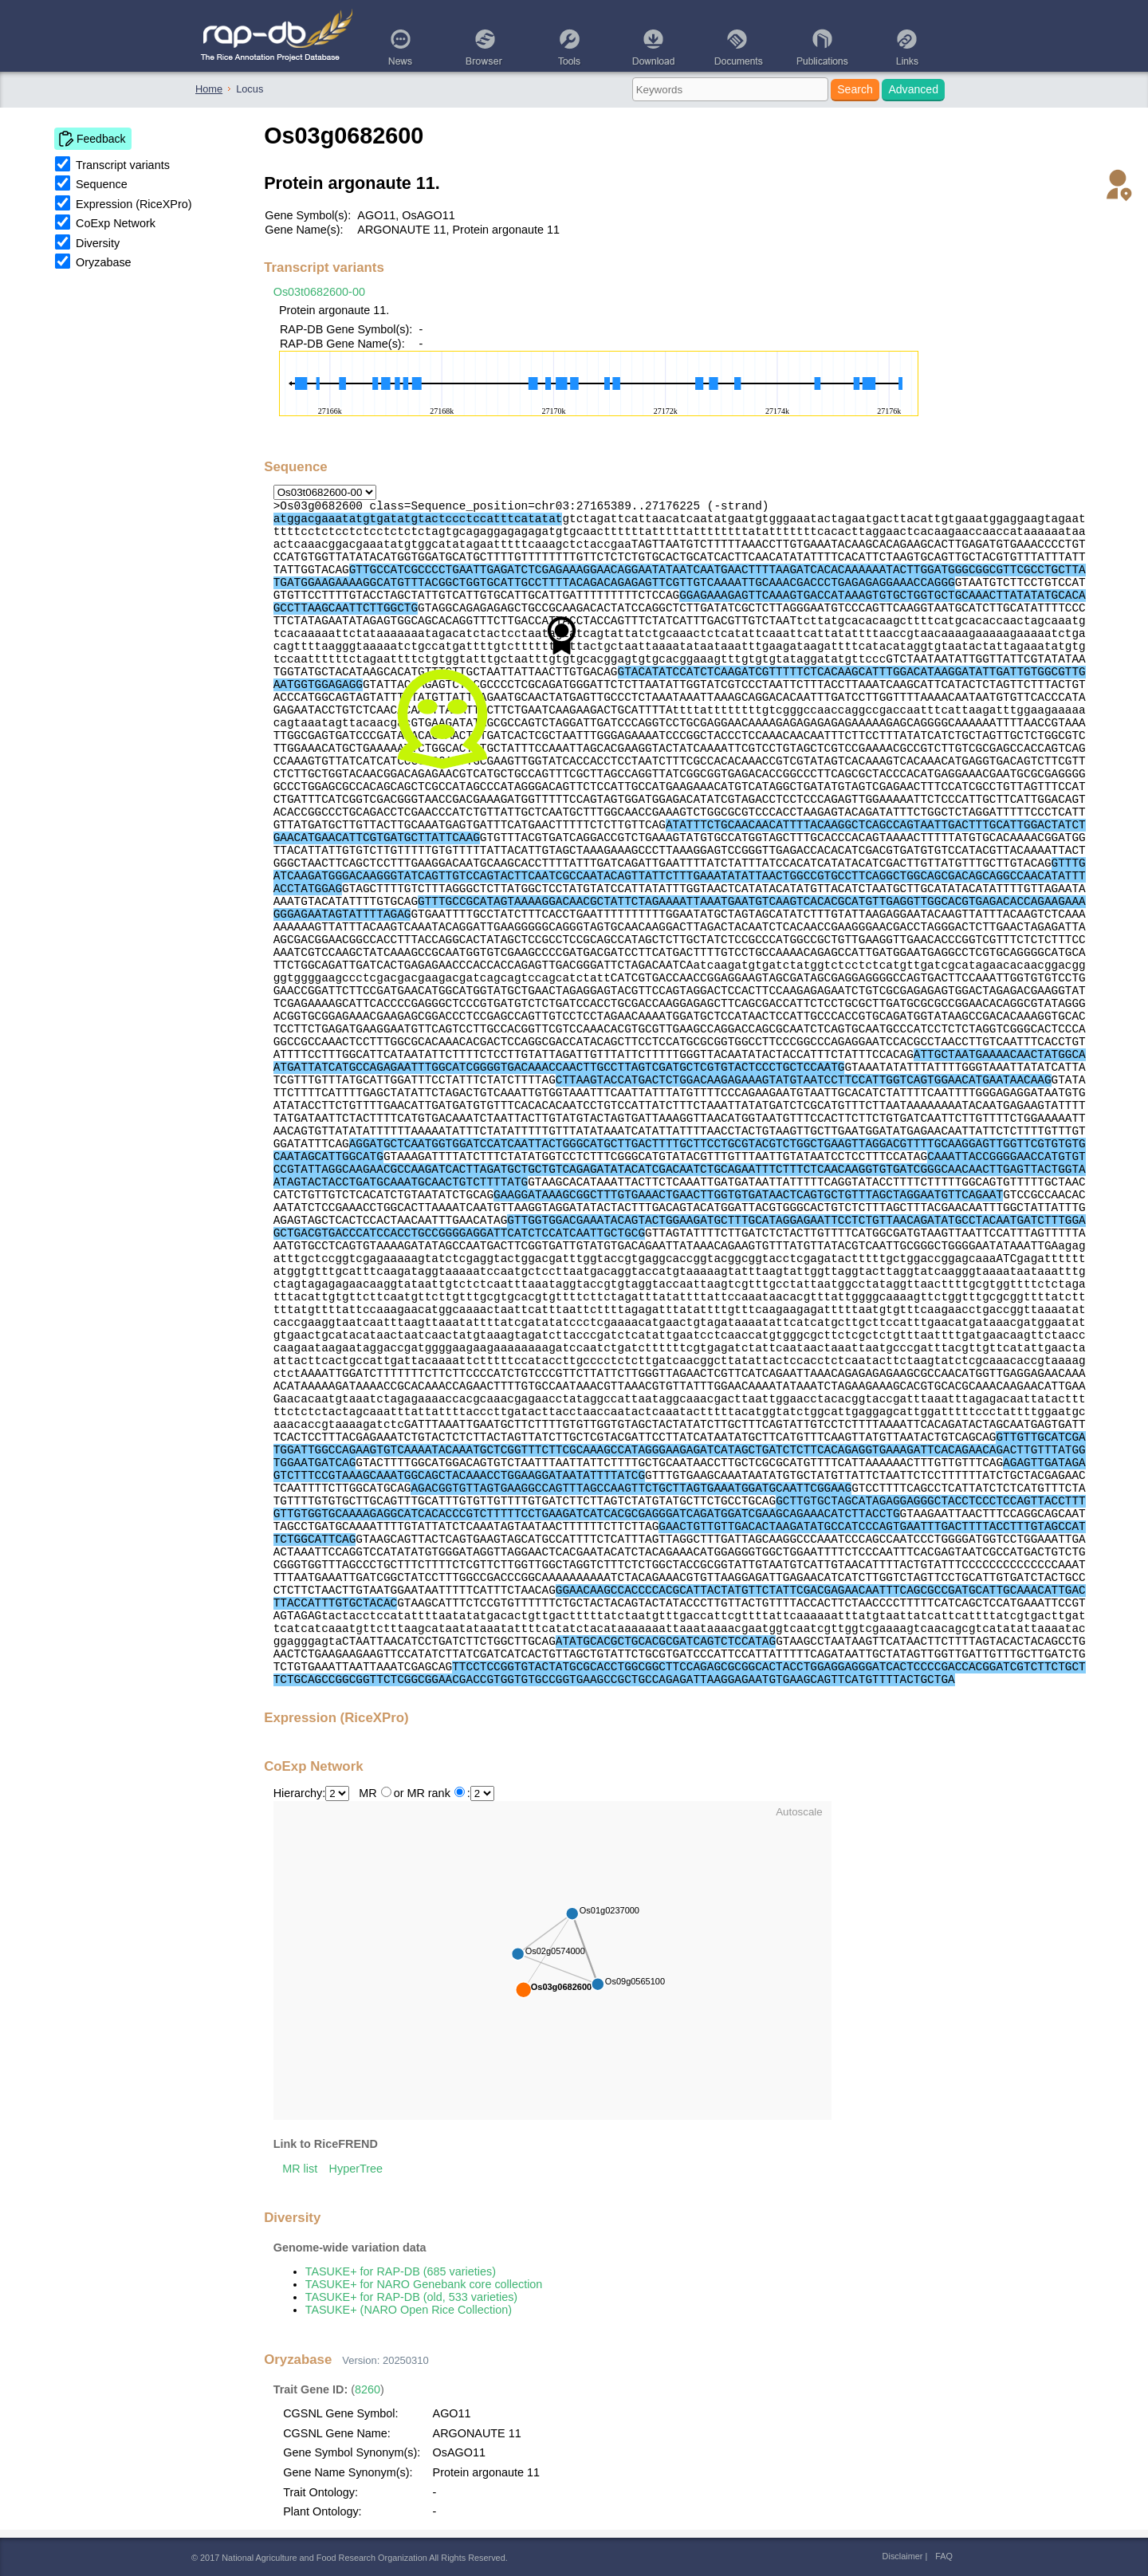 This screenshot has height=2576, width=1148. I want to click on indicates a criminal or suspect profile, so click(442, 719).